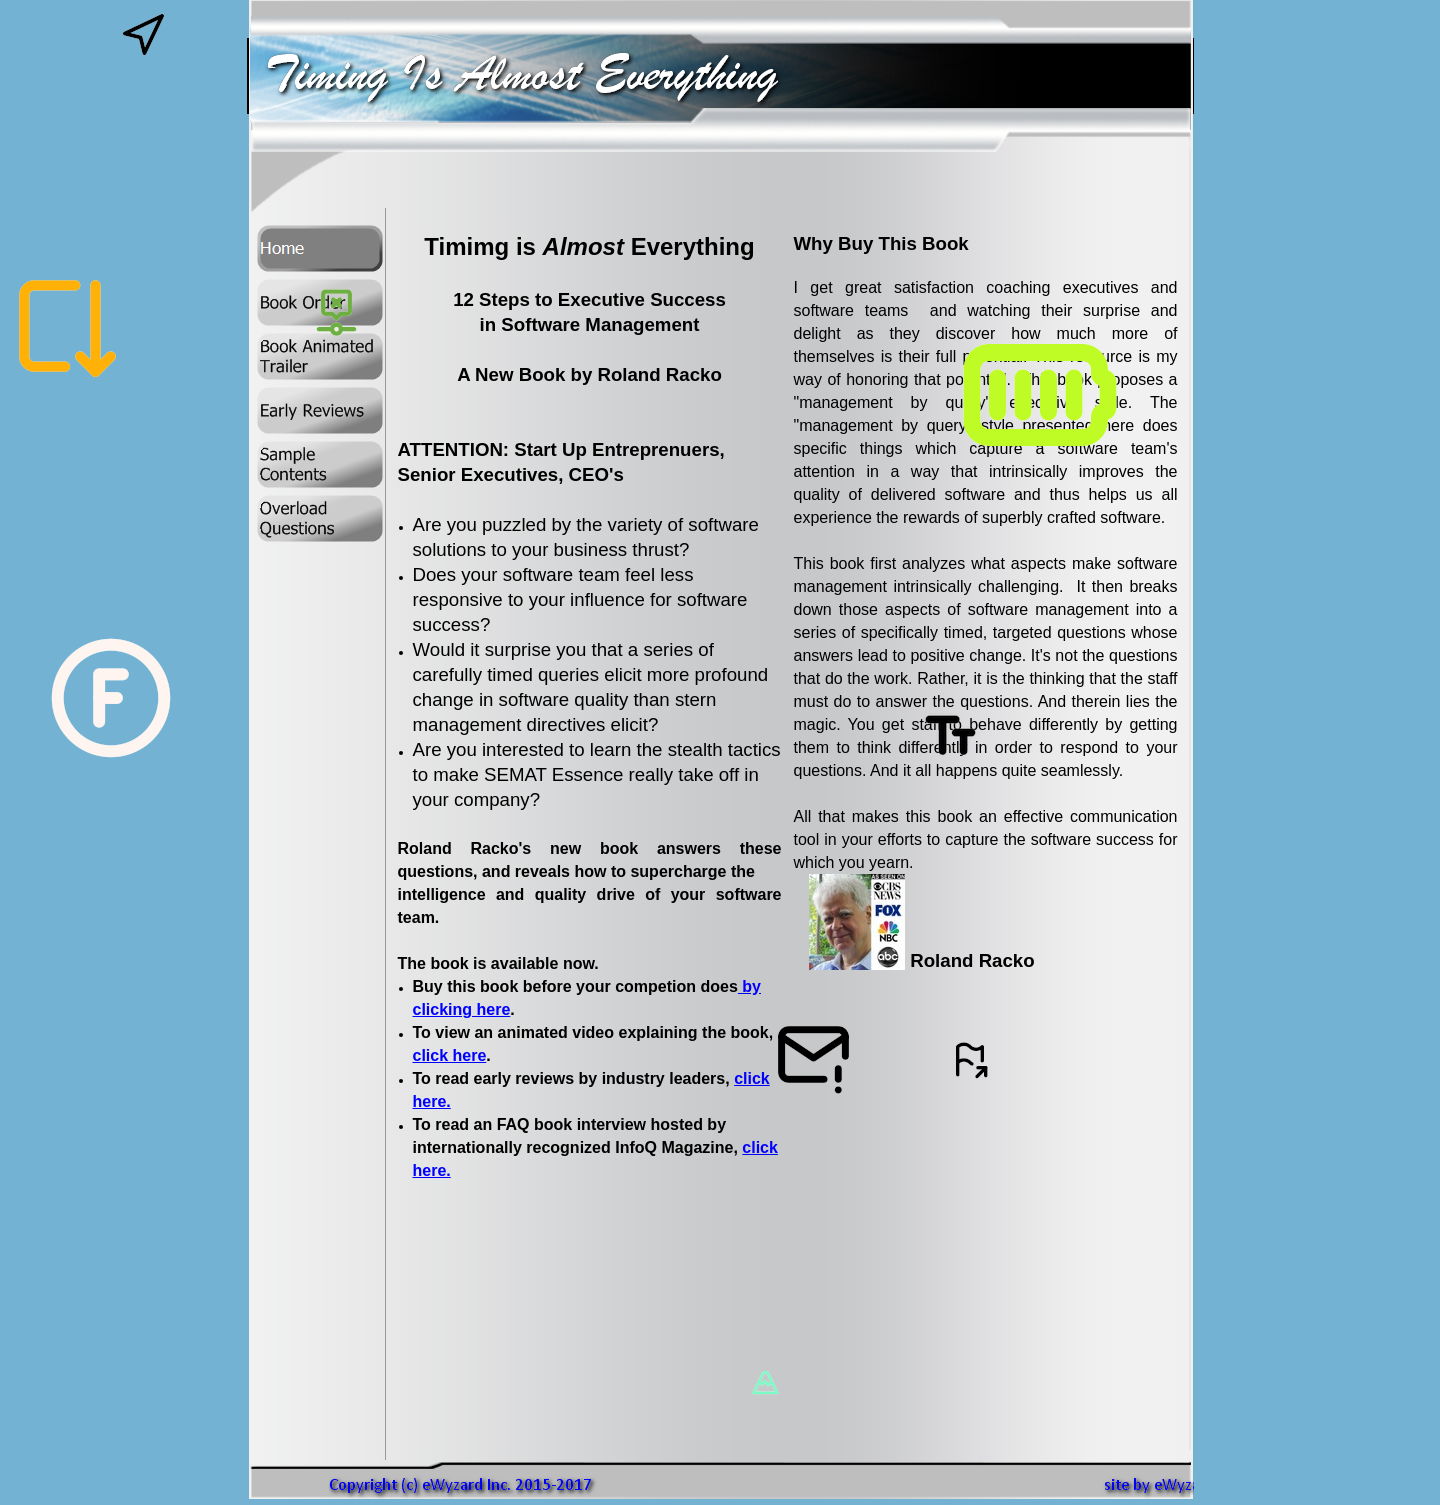 The width and height of the screenshot is (1440, 1505). Describe the element at coordinates (950, 736) in the screenshot. I see `adjust text formatting options` at that location.